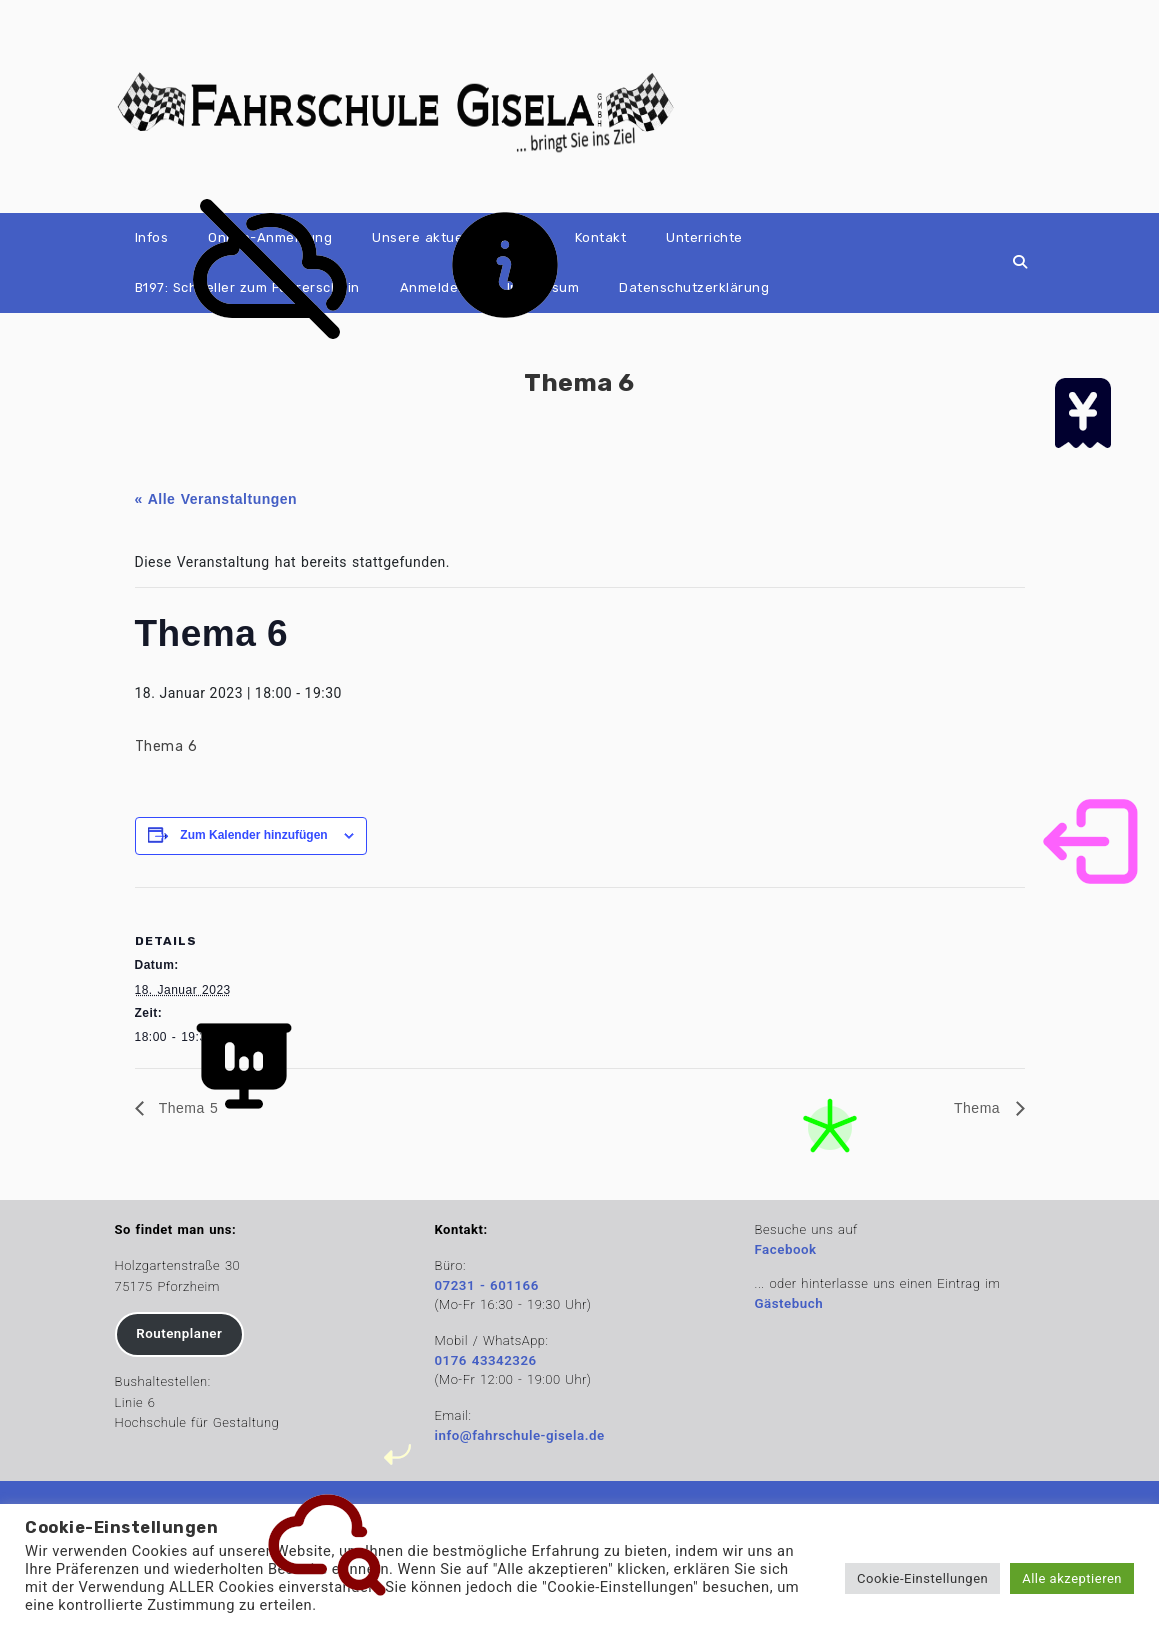 Image resolution: width=1159 pixels, height=1628 pixels. I want to click on view more information or details, so click(505, 265).